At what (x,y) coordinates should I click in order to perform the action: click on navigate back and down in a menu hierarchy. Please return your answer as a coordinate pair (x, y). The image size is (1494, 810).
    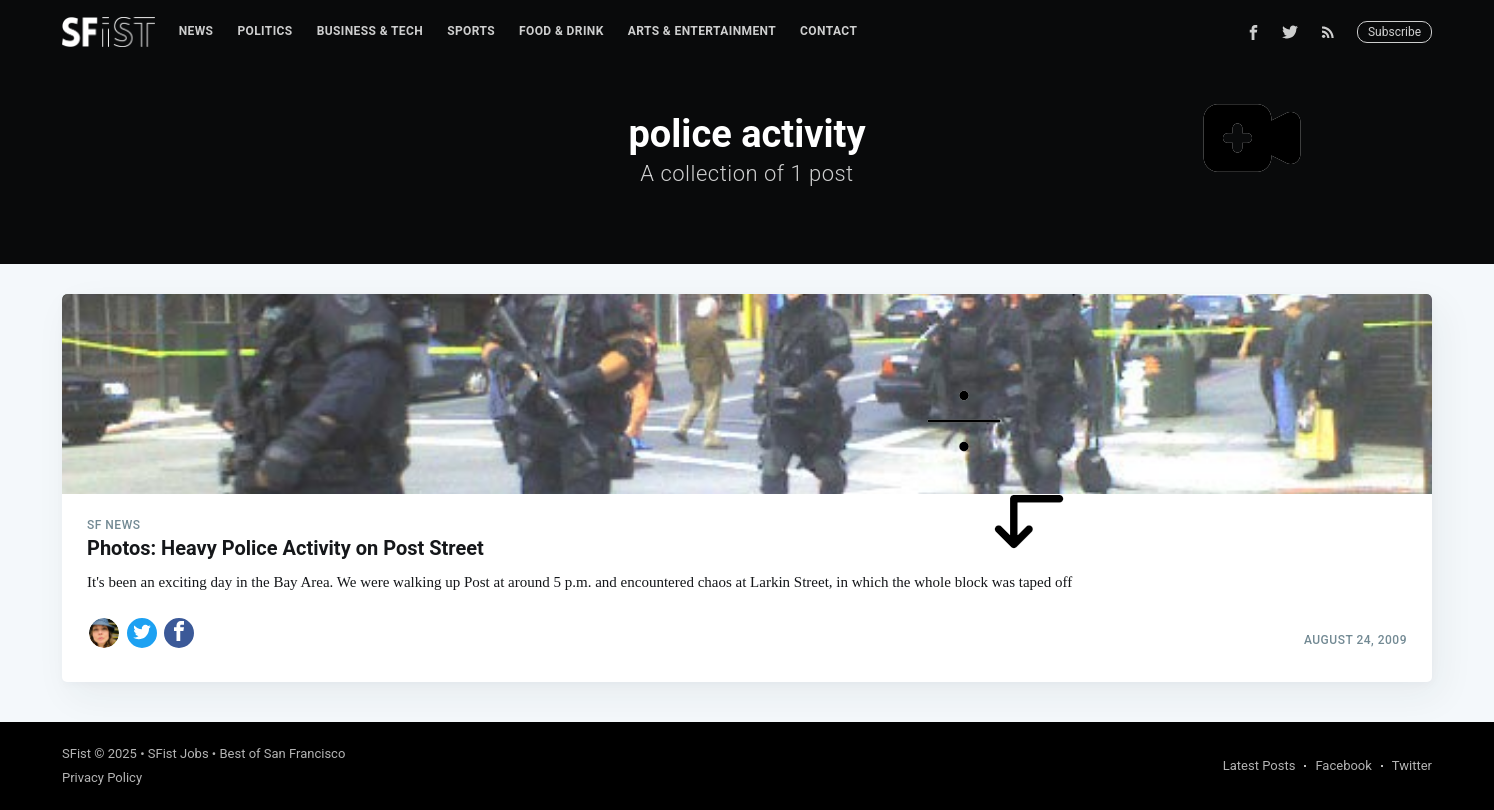
    Looking at the image, I should click on (1026, 516).